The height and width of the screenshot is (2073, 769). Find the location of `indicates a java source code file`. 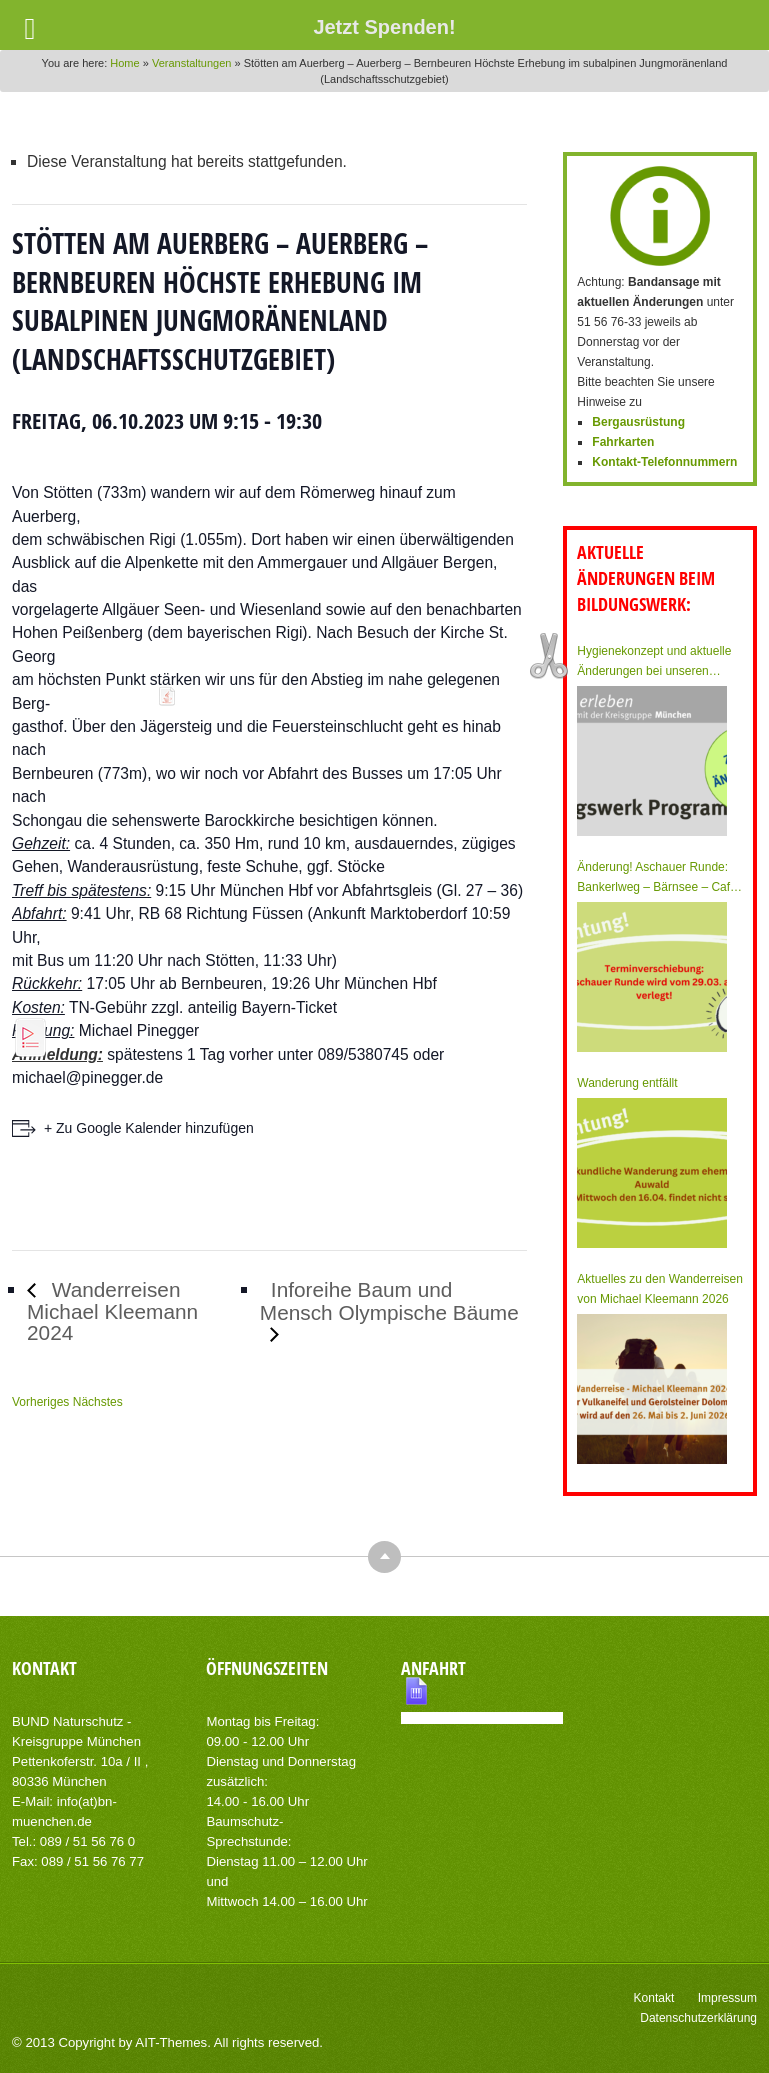

indicates a java source code file is located at coordinates (167, 696).